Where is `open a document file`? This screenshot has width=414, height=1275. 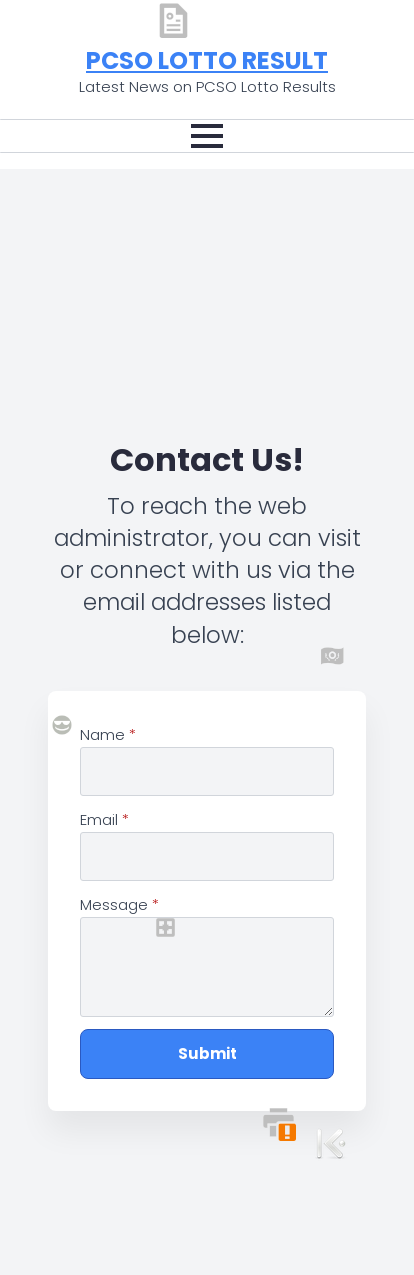
open a document file is located at coordinates (173, 19).